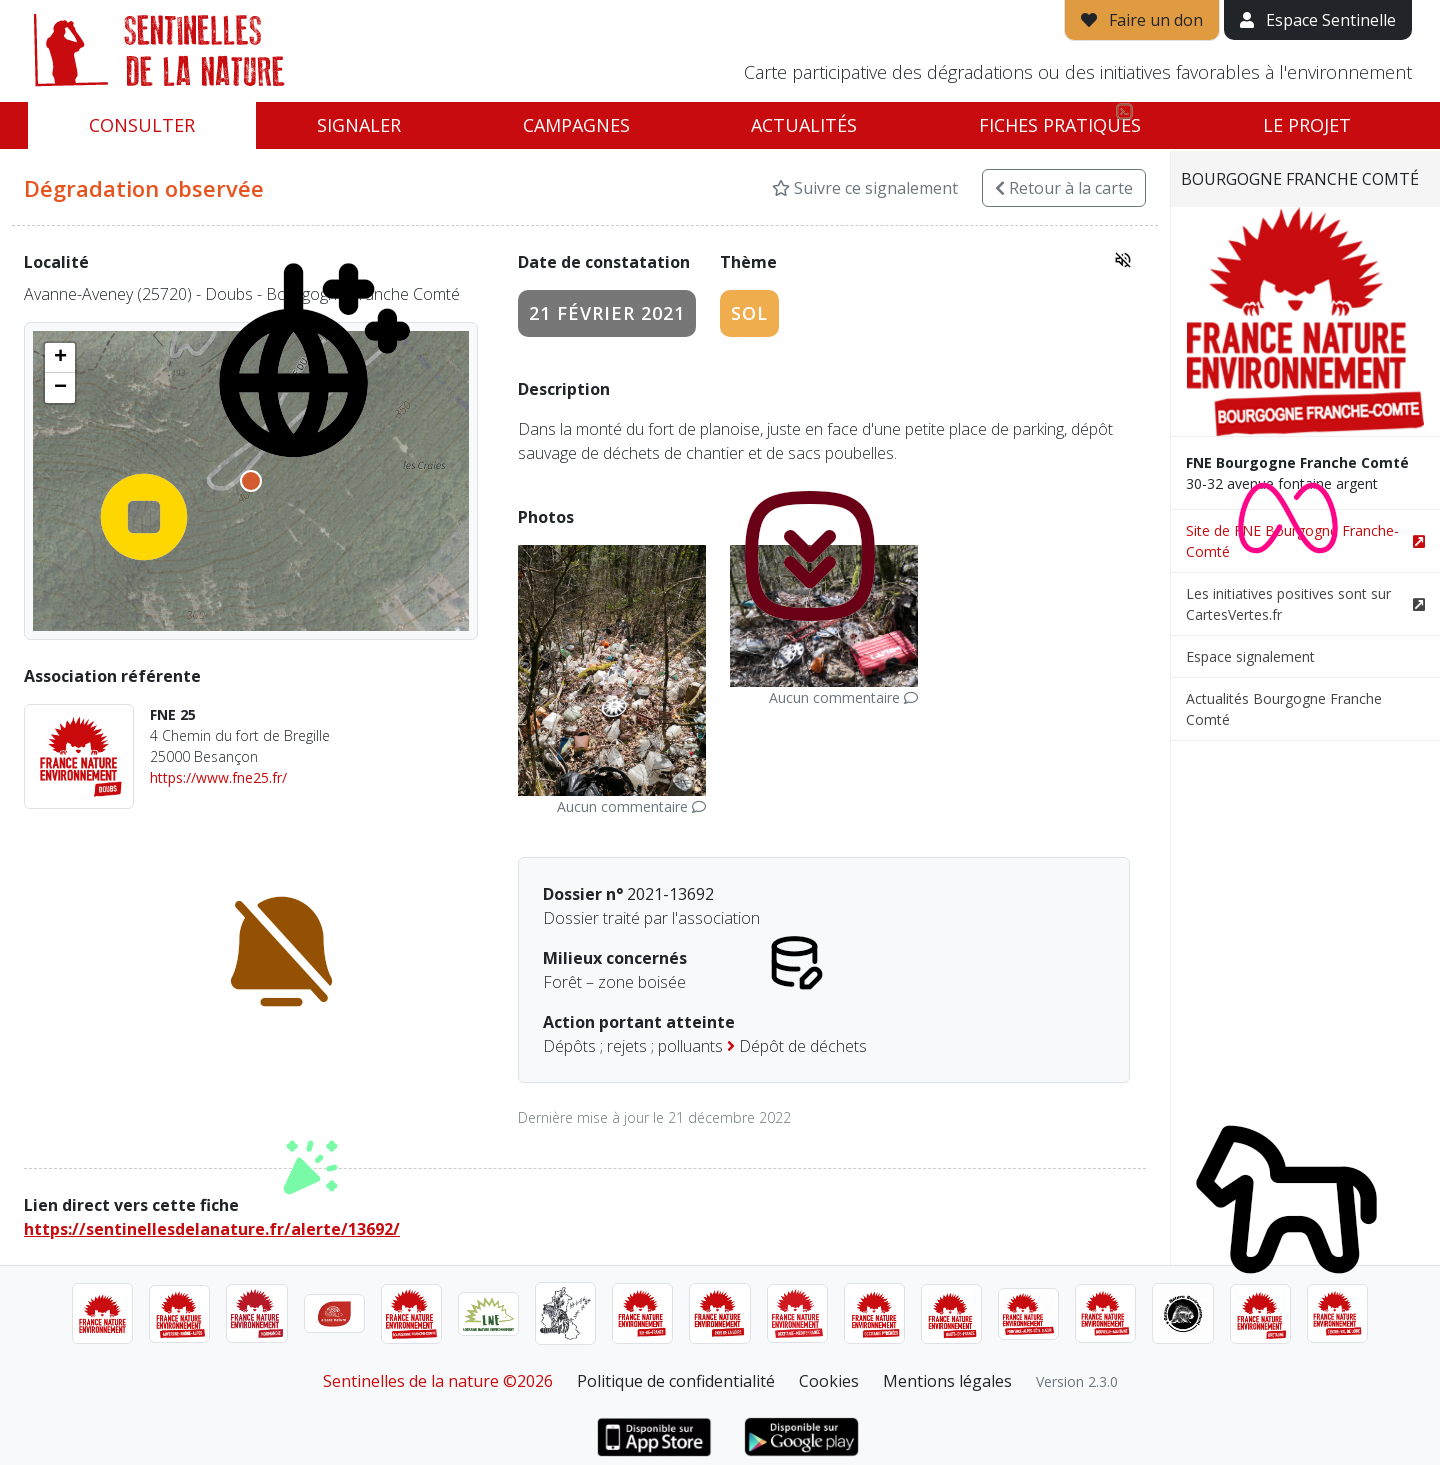 This screenshot has height=1465, width=1440. What do you see at coordinates (1288, 518) in the screenshot?
I see `meta company logo` at bounding box center [1288, 518].